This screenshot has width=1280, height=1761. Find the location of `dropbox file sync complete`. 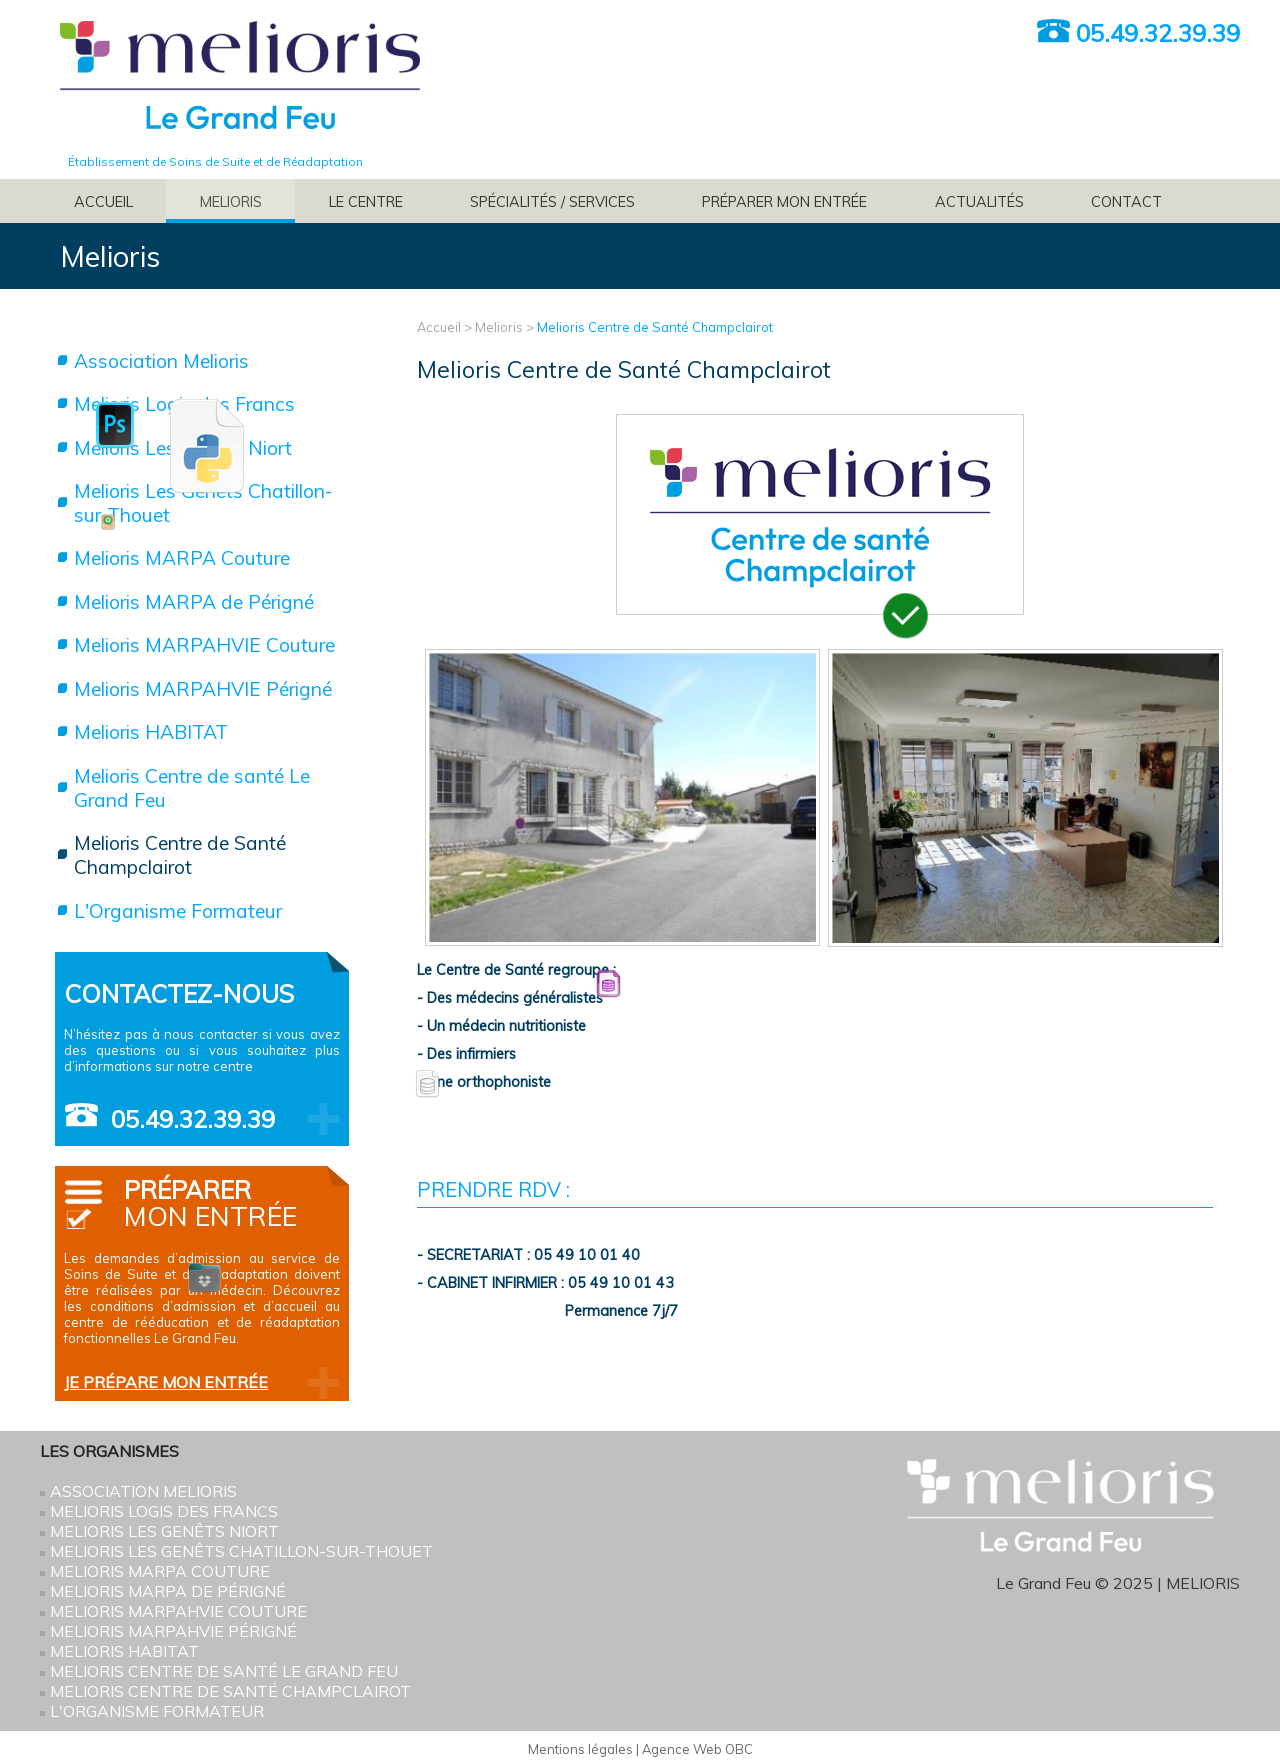

dropbox file sync complete is located at coordinates (905, 615).